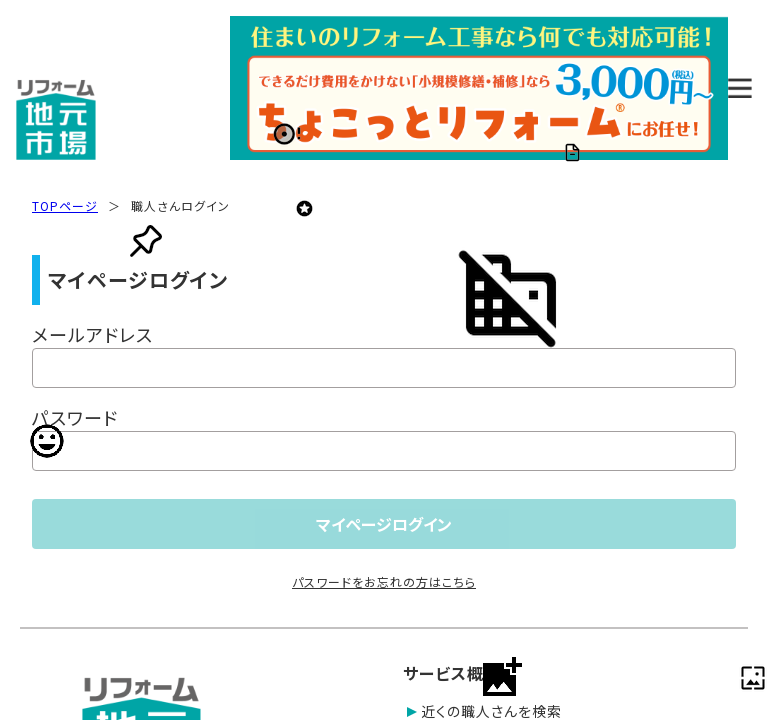 This screenshot has width=768, height=720. What do you see at coordinates (501, 677) in the screenshot?
I see `add a new photo to your gallery` at bounding box center [501, 677].